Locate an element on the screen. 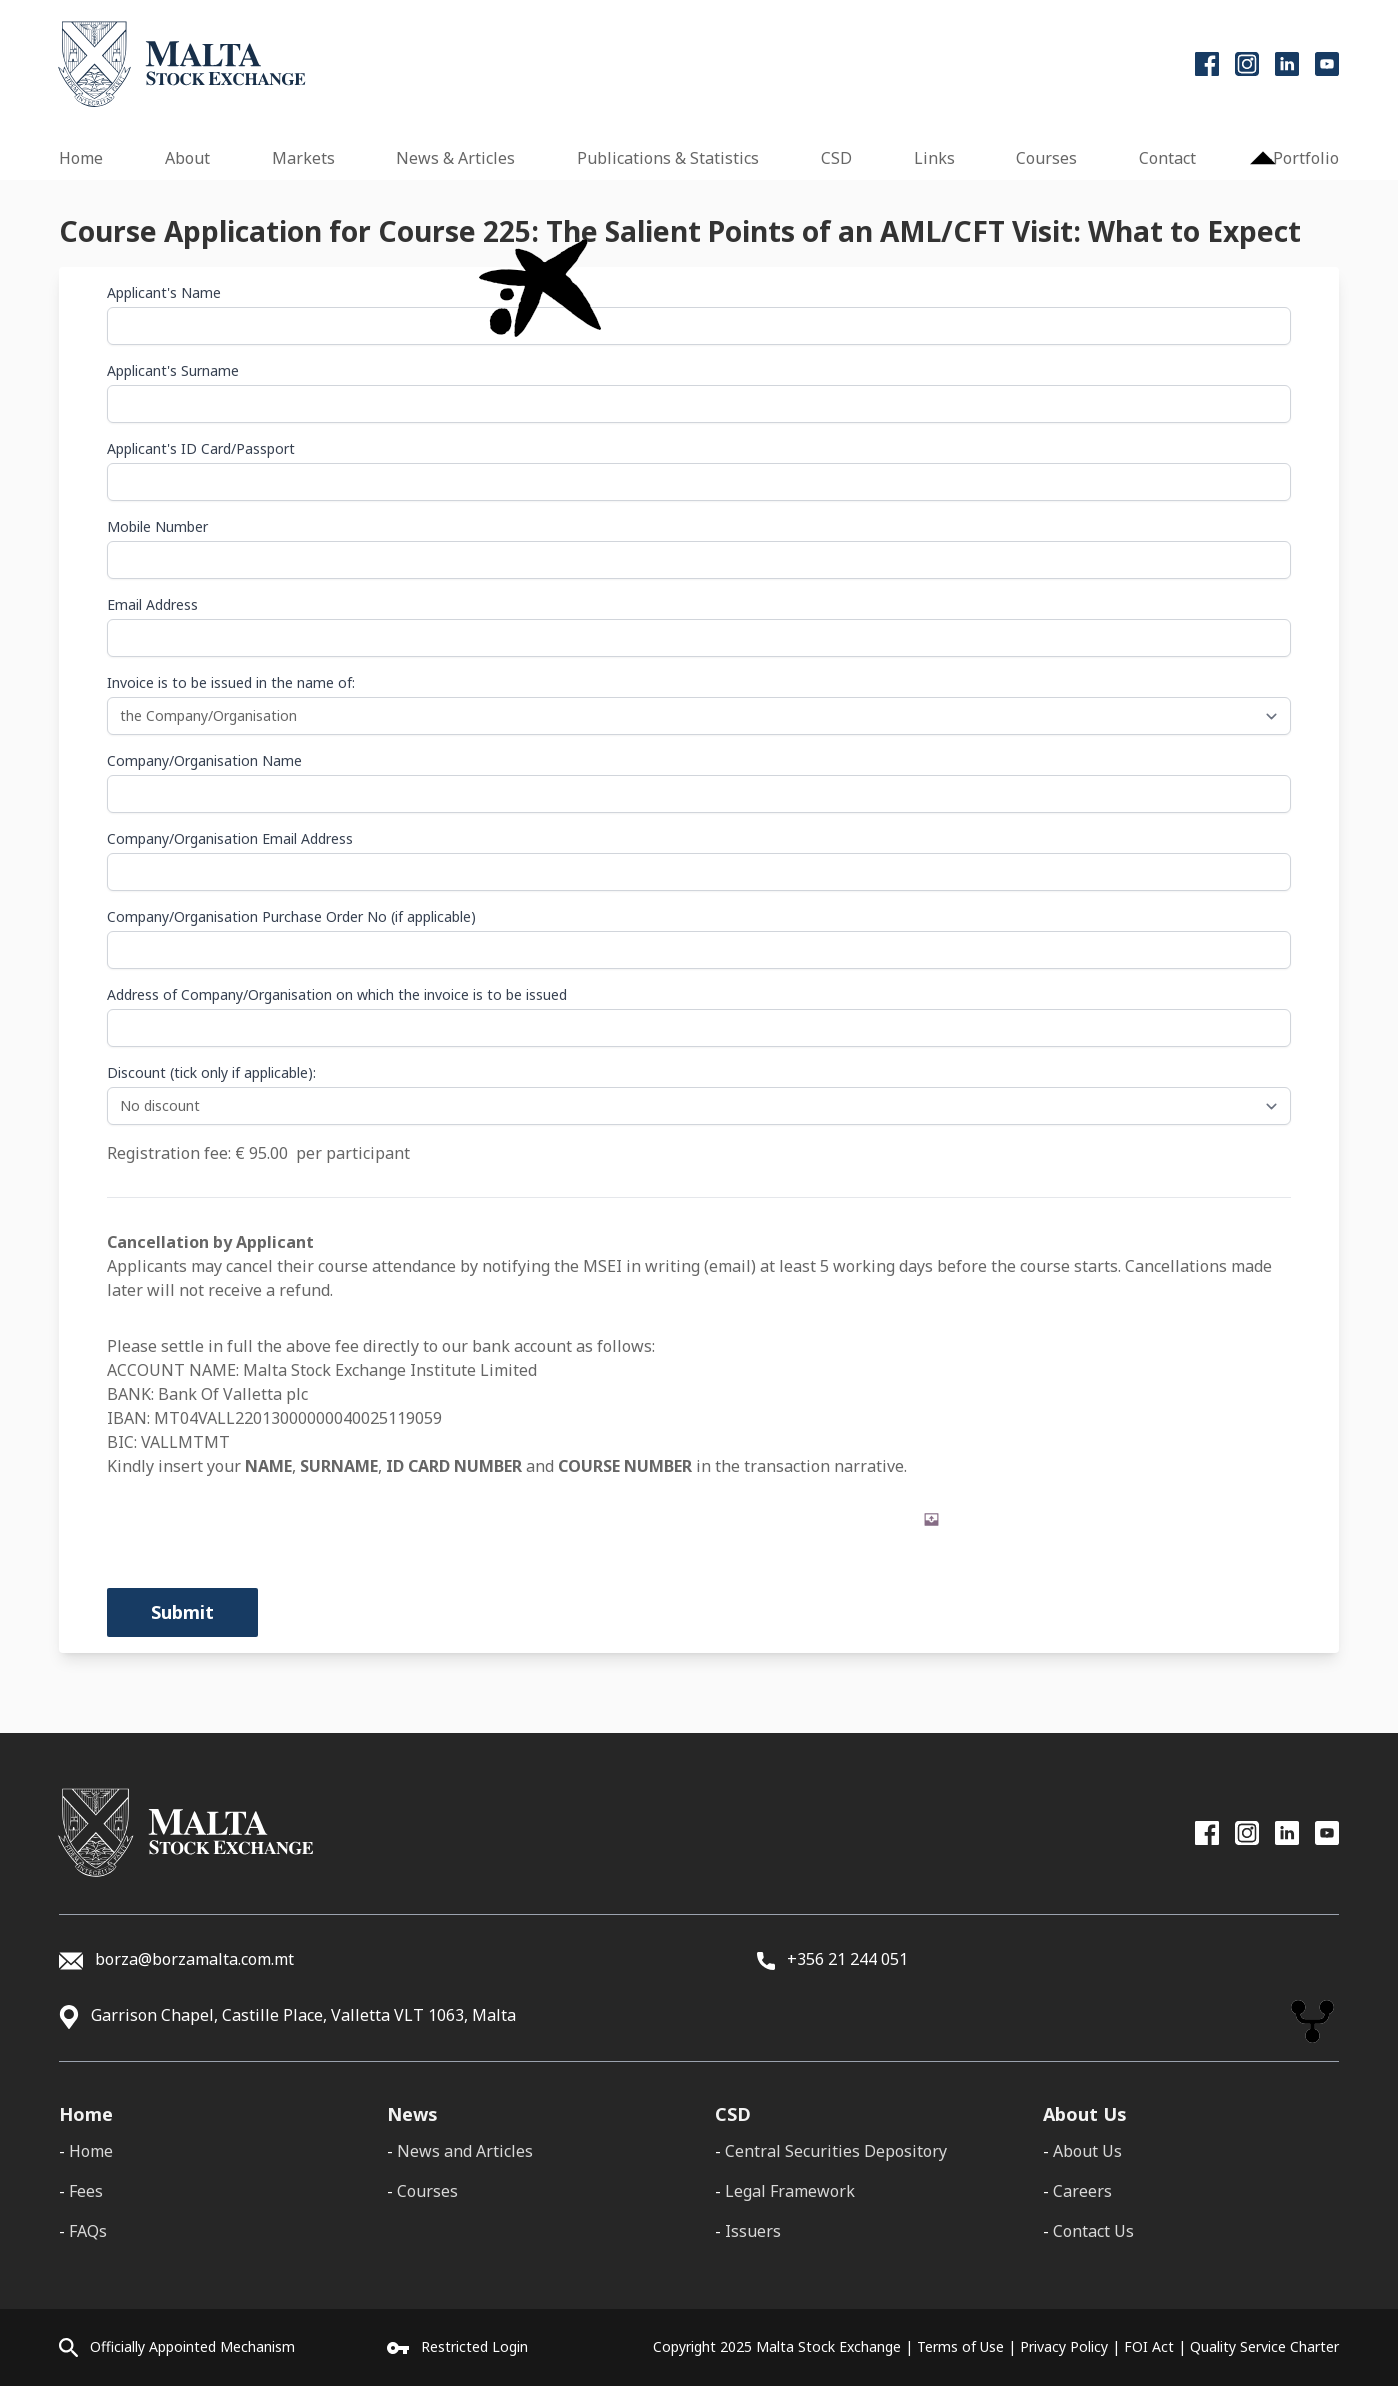  fork a repository is located at coordinates (1312, 2021).